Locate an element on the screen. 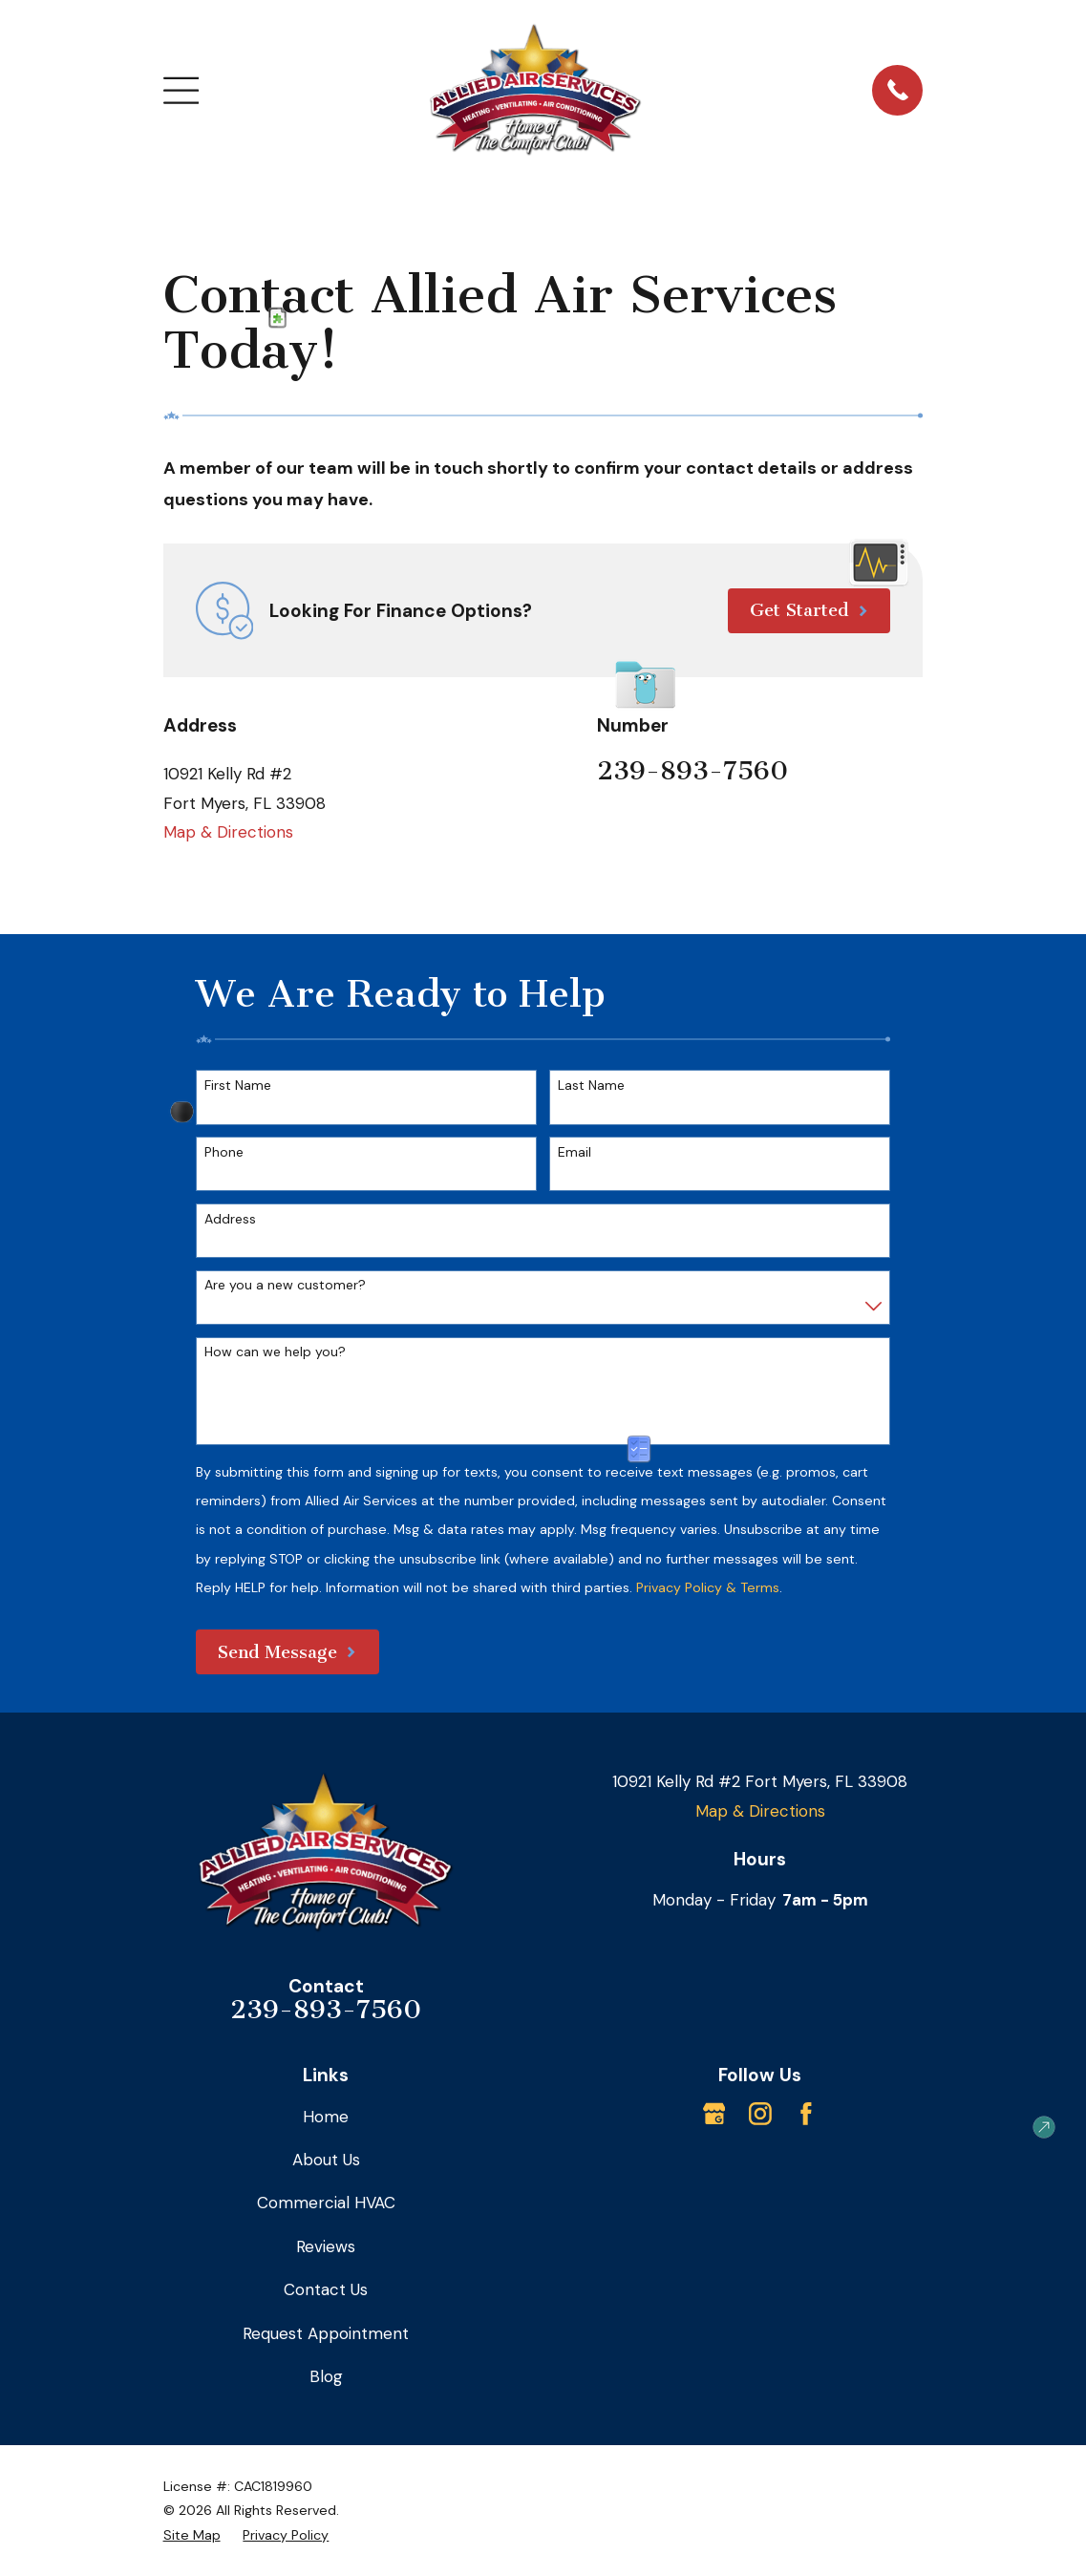  access HomePod mini settings is located at coordinates (181, 1114).